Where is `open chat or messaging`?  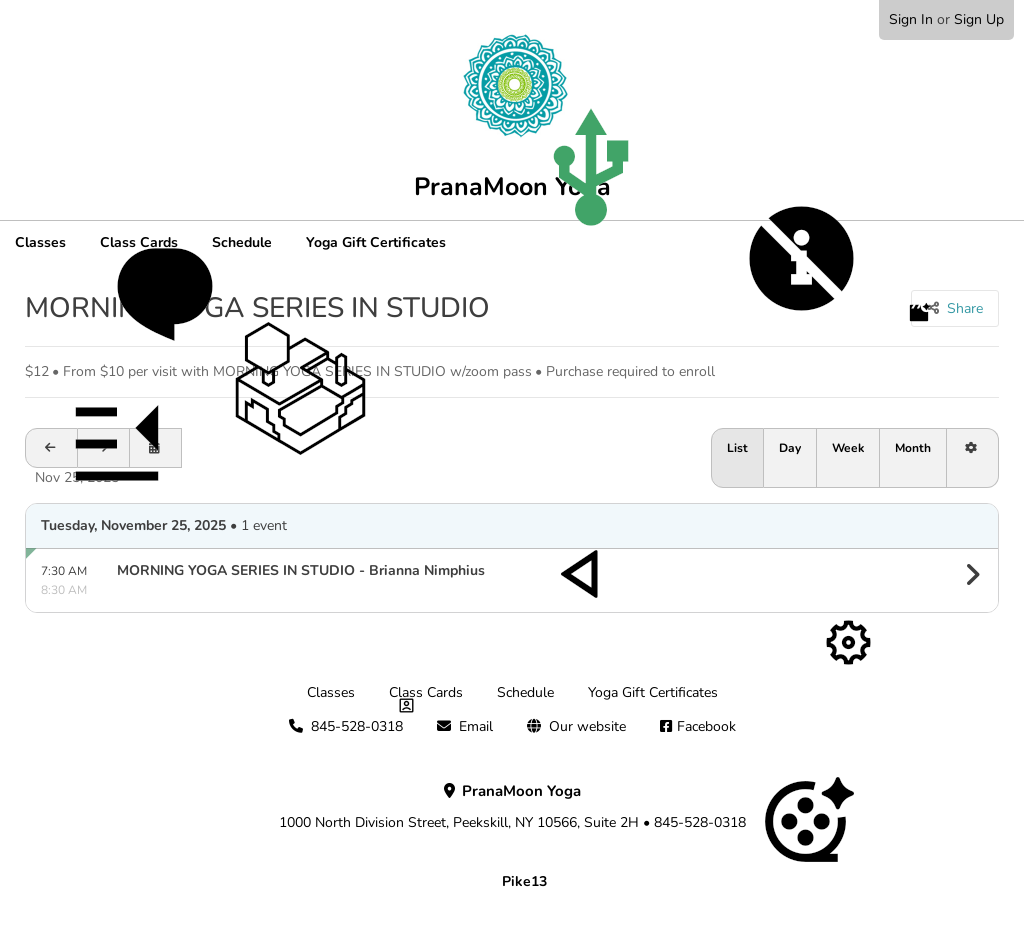 open chat or messaging is located at coordinates (165, 291).